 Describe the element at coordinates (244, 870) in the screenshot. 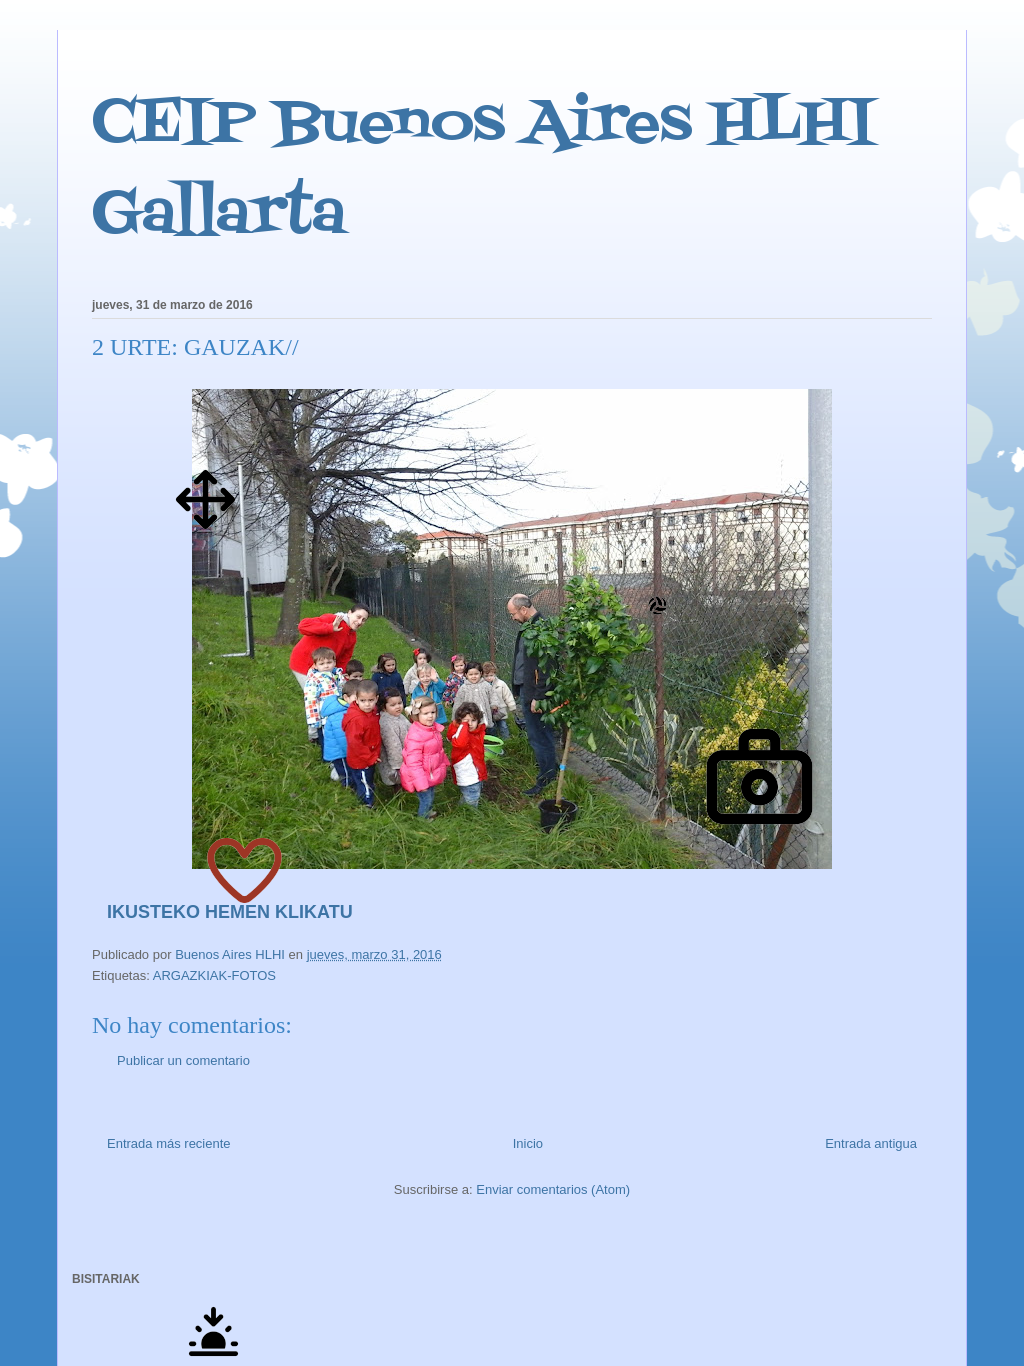

I see `add to favorites` at that location.